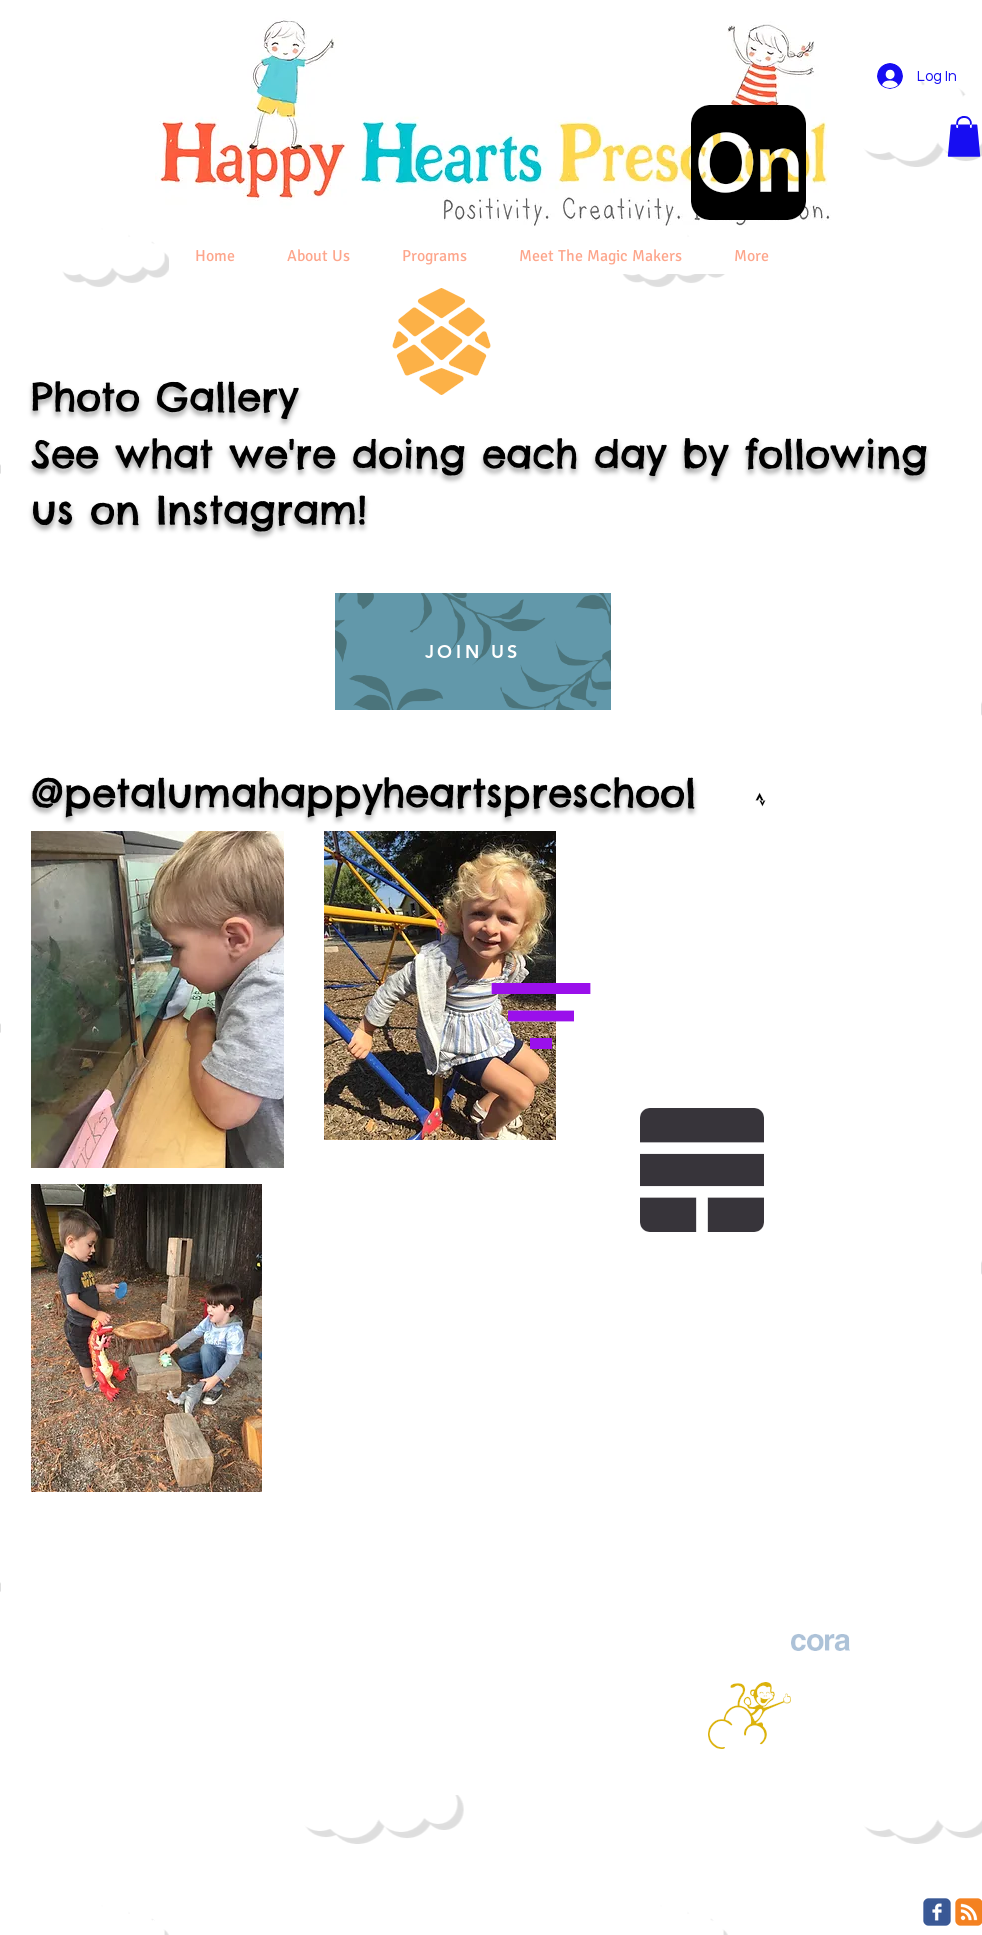 The width and height of the screenshot is (982, 1935). What do you see at coordinates (820, 1642) in the screenshot?
I see `Cora brand logo` at bounding box center [820, 1642].